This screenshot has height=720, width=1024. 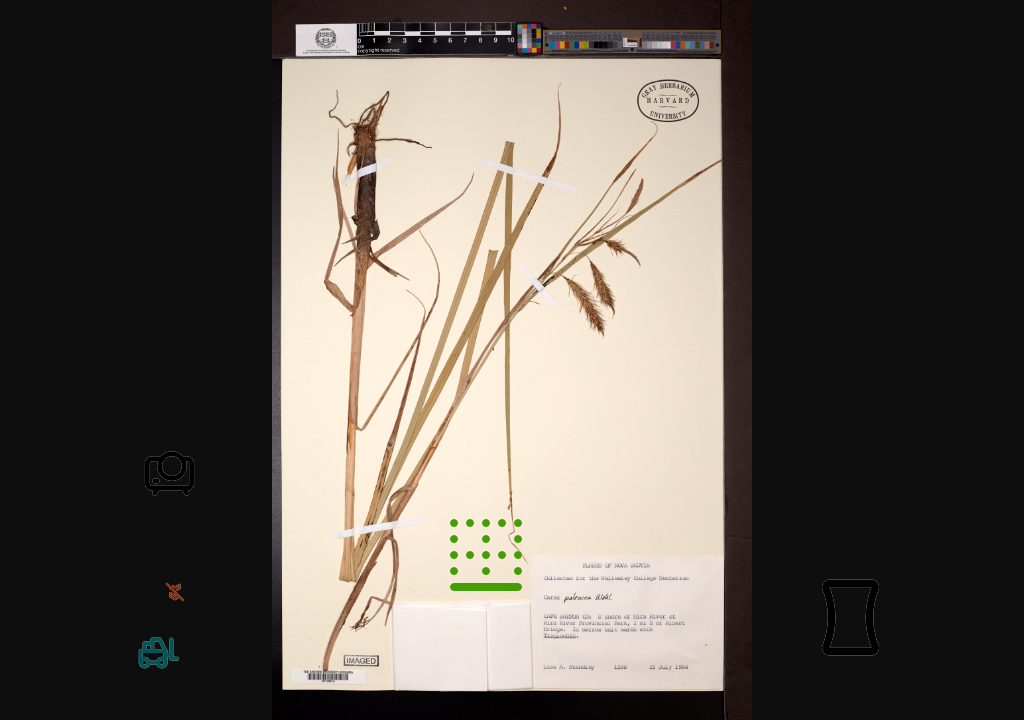 What do you see at coordinates (175, 592) in the screenshot?
I see `disable badge notifications` at bounding box center [175, 592].